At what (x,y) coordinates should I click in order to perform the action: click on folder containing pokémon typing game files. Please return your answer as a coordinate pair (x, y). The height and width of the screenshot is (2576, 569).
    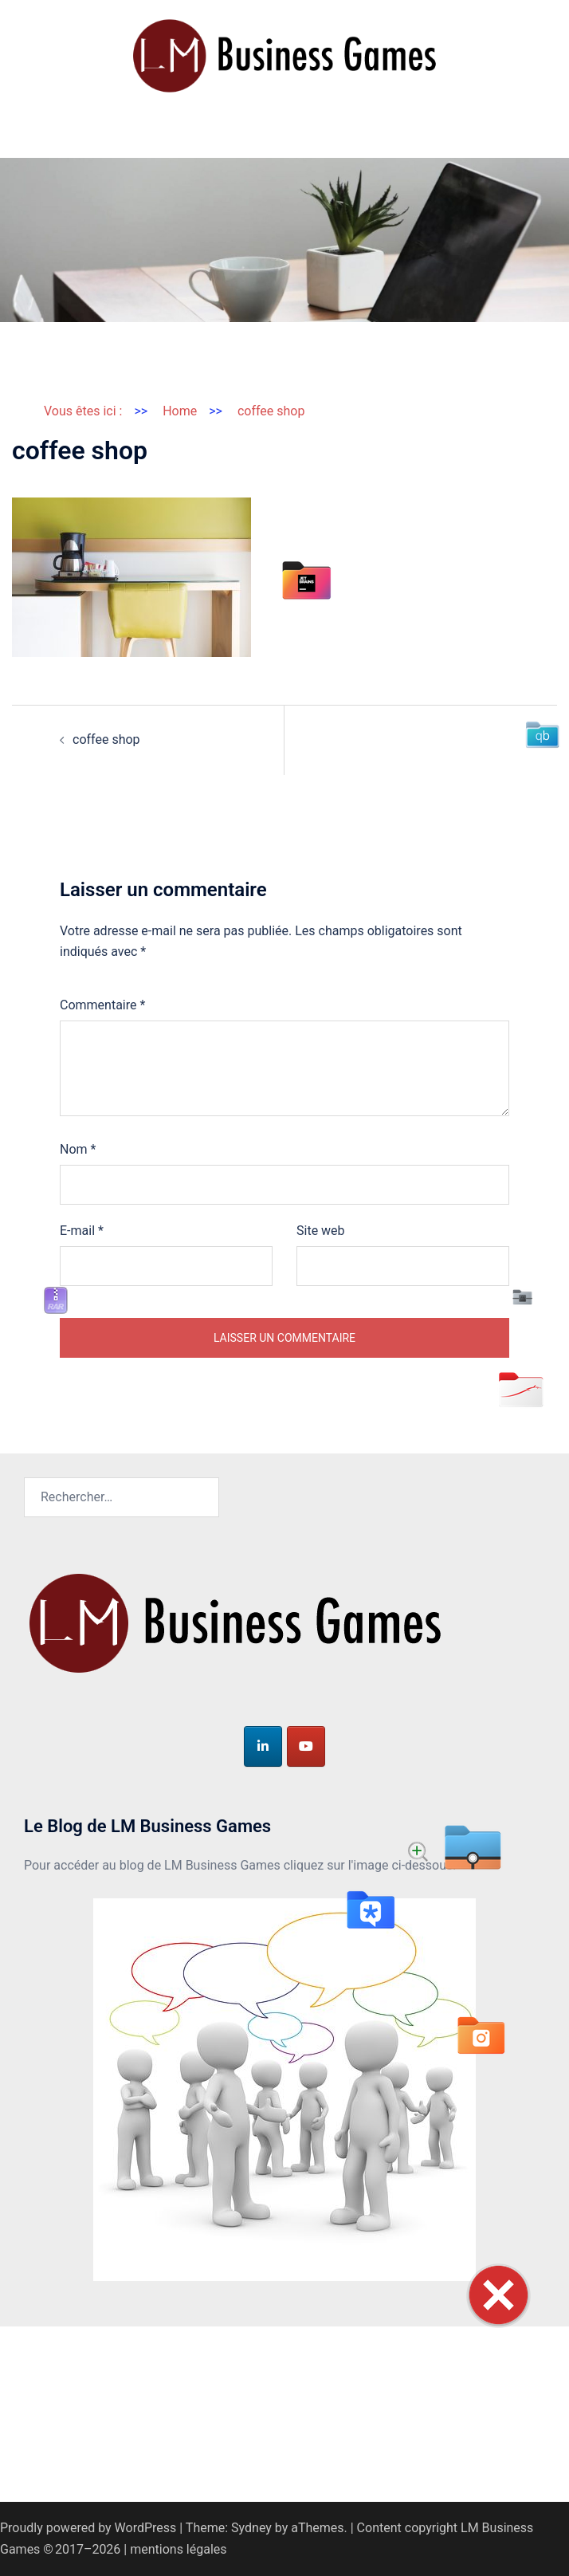
    Looking at the image, I should click on (473, 1849).